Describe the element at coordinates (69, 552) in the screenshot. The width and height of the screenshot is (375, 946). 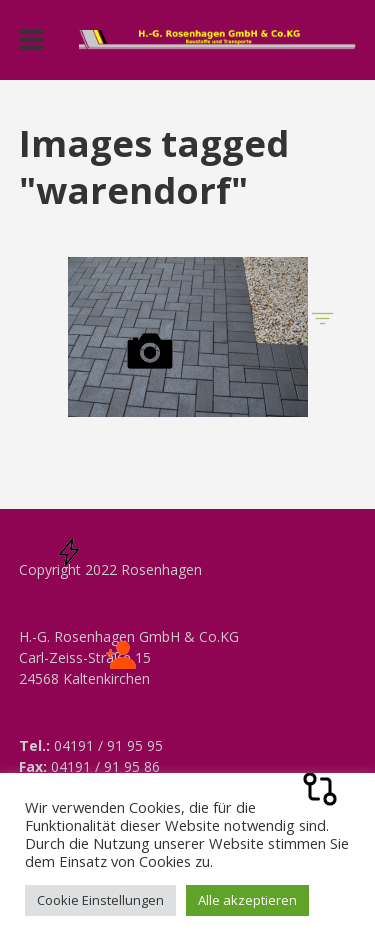
I see `toggle flash on for camera` at that location.